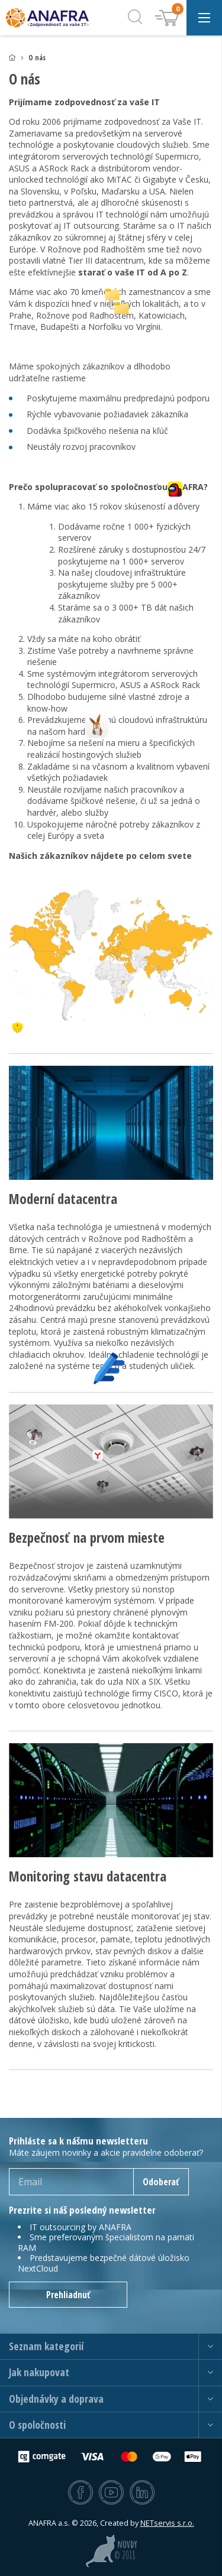  Describe the element at coordinates (175, 489) in the screenshot. I see `launch Among Us game` at that location.